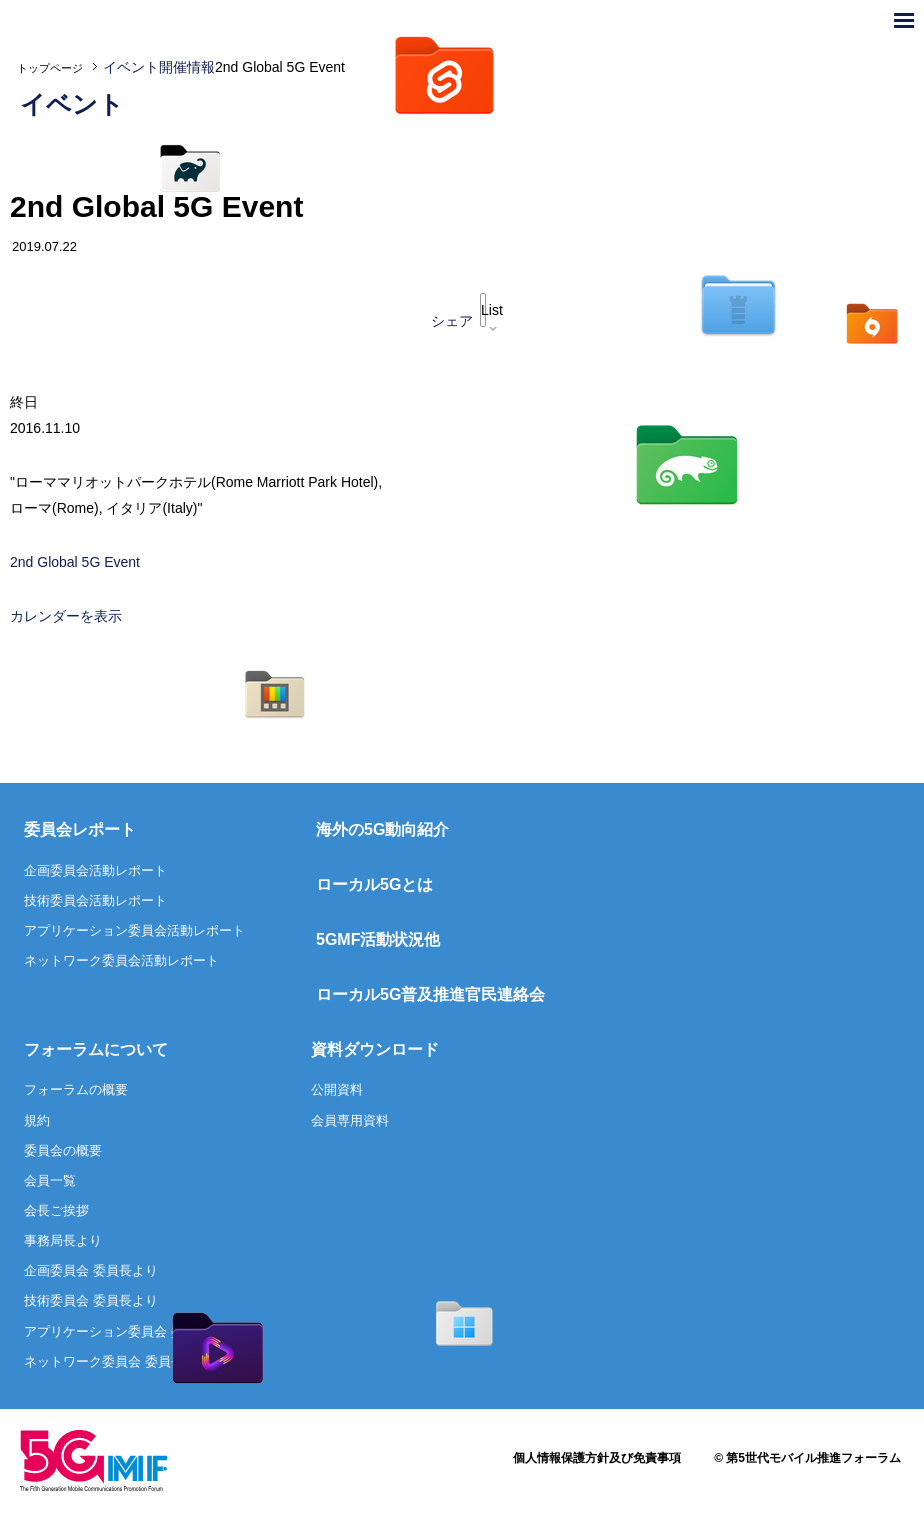 This screenshot has width=924, height=1526. I want to click on open wondershare vidair video files folder, so click(217, 1350).